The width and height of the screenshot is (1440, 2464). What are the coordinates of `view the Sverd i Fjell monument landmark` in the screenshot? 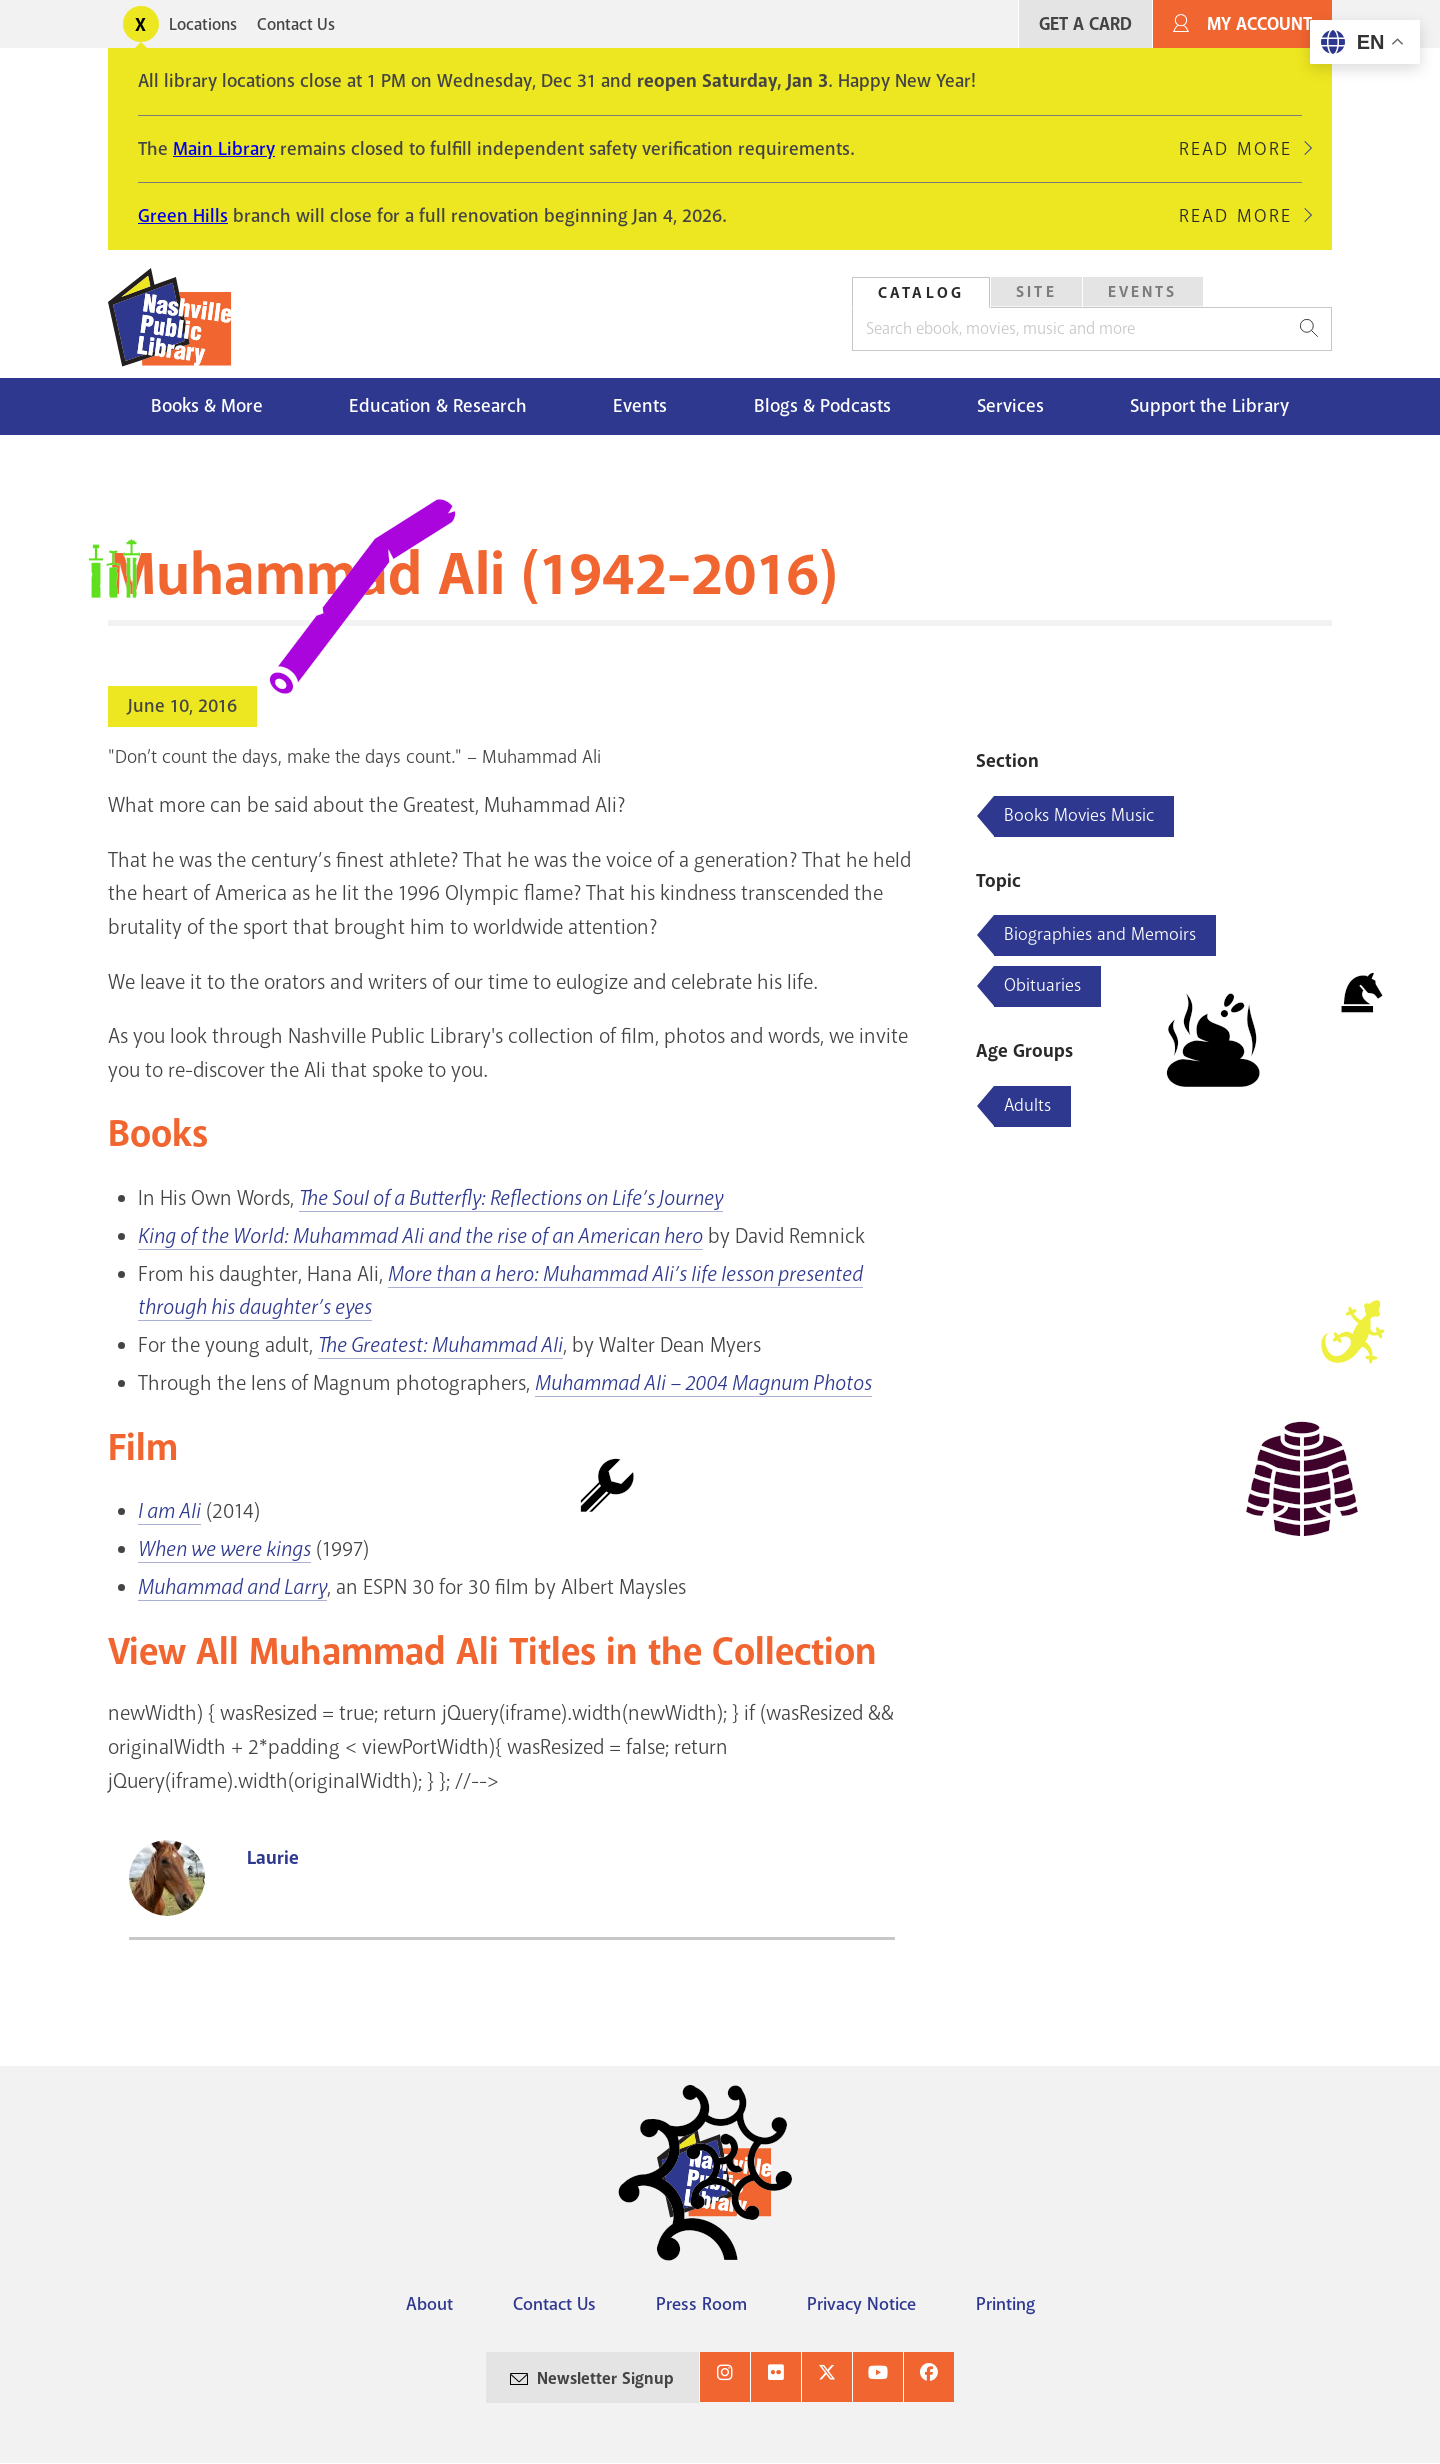 It's located at (114, 567).